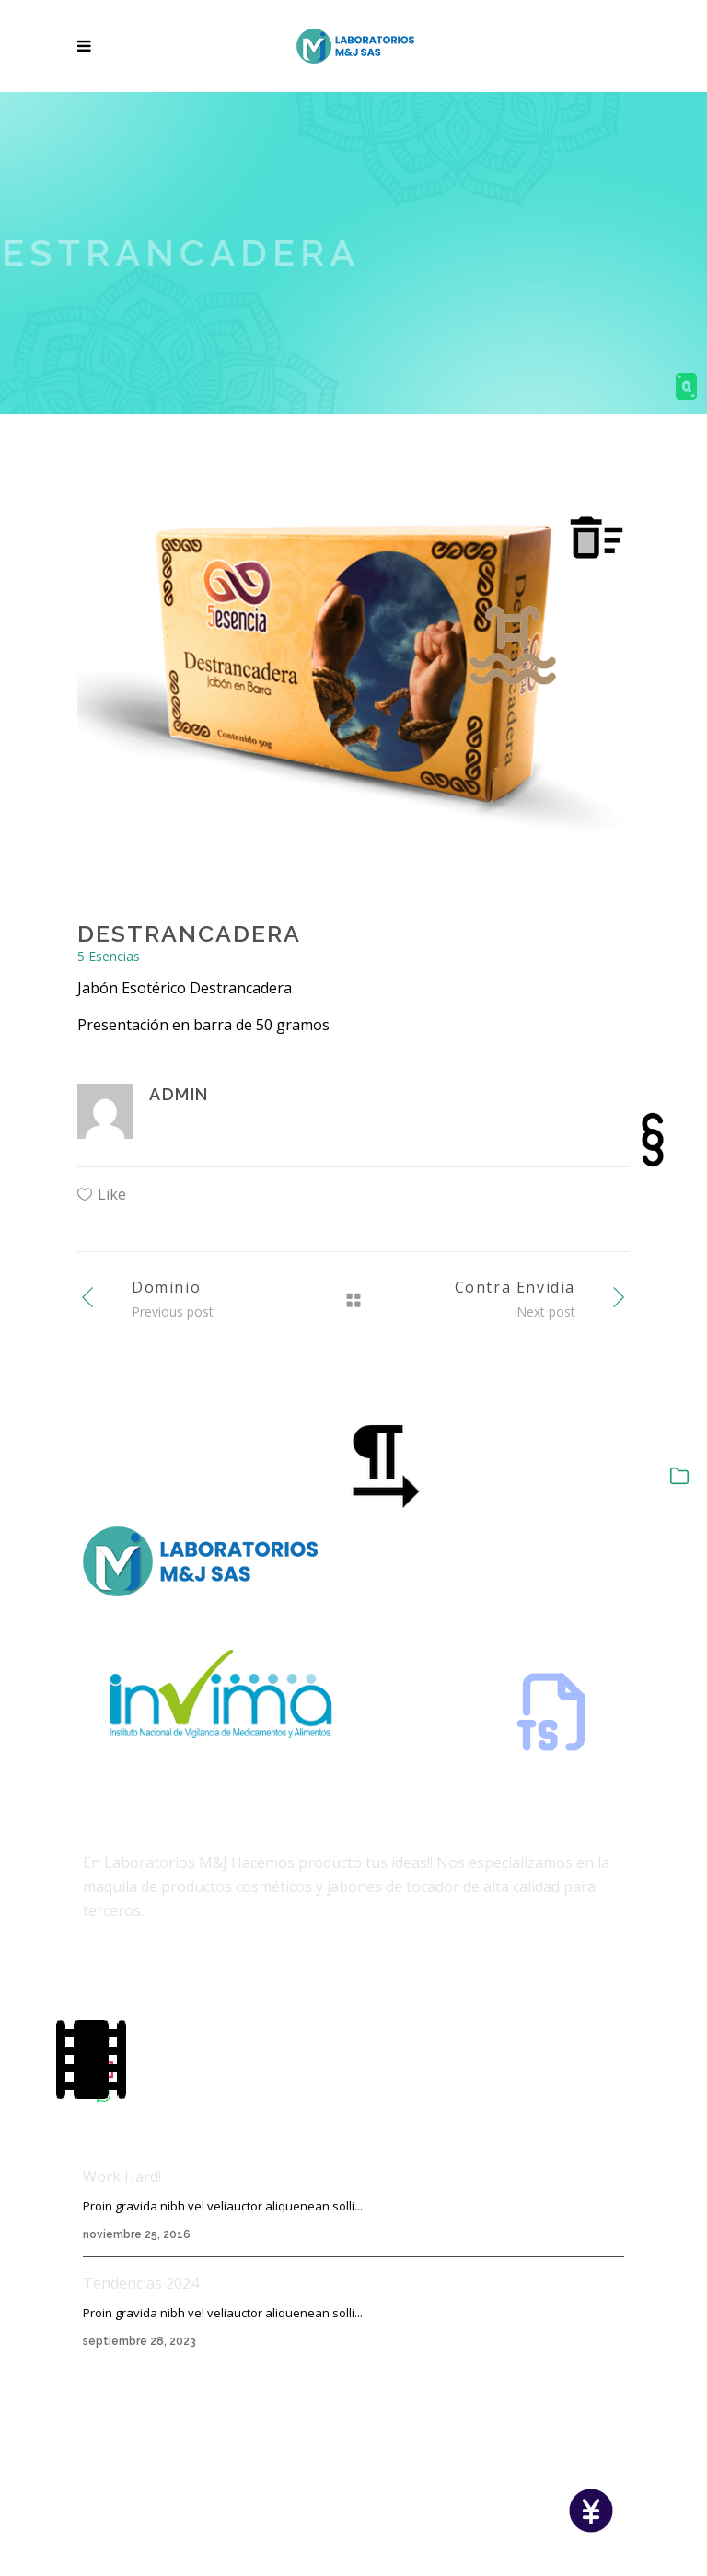 The width and height of the screenshot is (707, 2576). What do you see at coordinates (653, 1140) in the screenshot?
I see `indicates a legal or terms section` at bounding box center [653, 1140].